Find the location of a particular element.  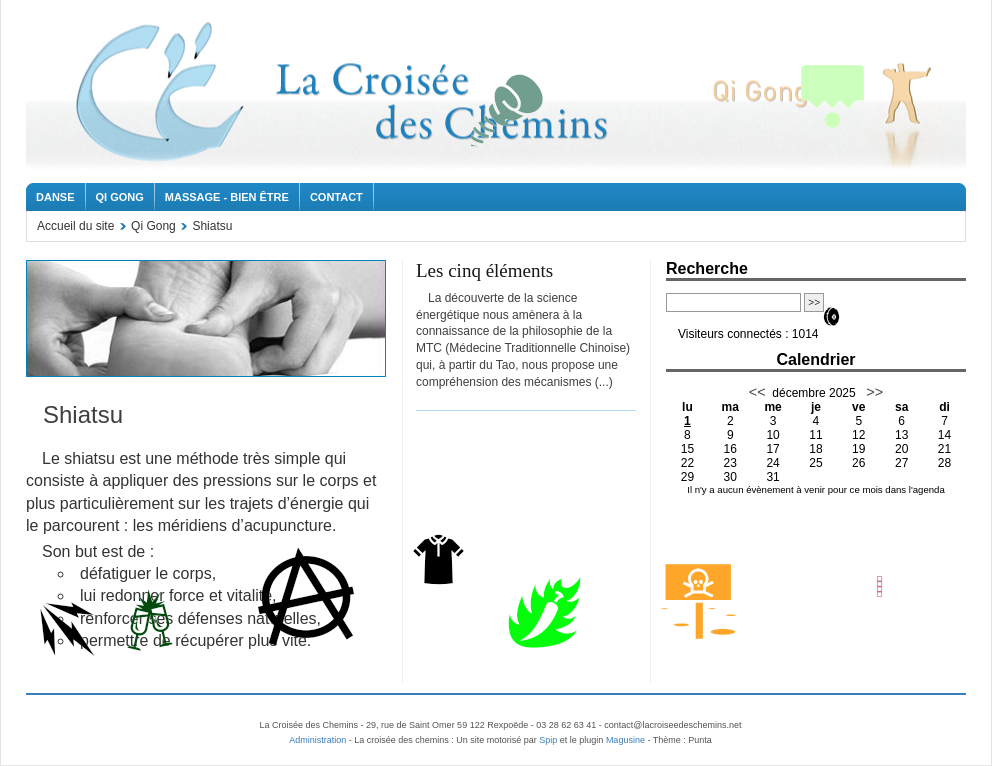

indicates a hazardous or danger zone in gameplay is located at coordinates (698, 601).